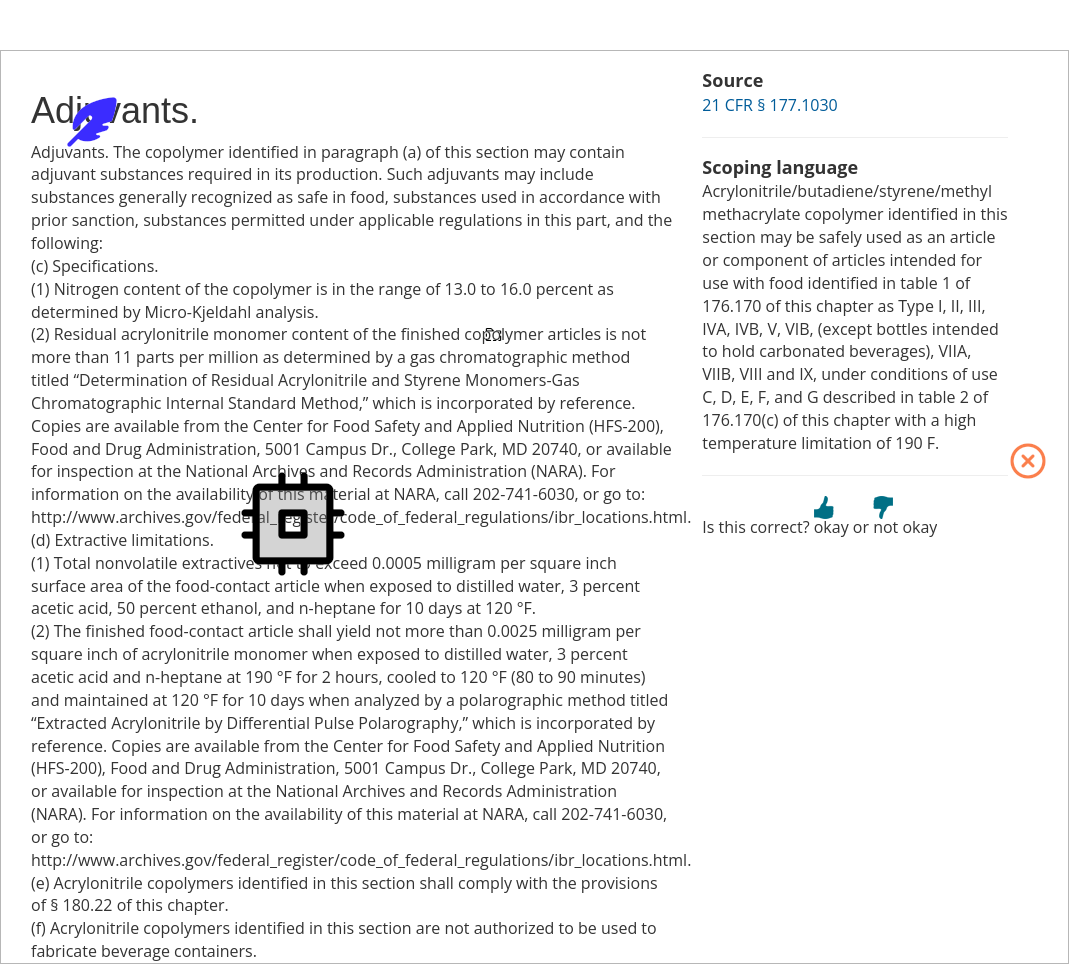 The height and width of the screenshot is (964, 1069). I want to click on create a new folder, so click(493, 334).